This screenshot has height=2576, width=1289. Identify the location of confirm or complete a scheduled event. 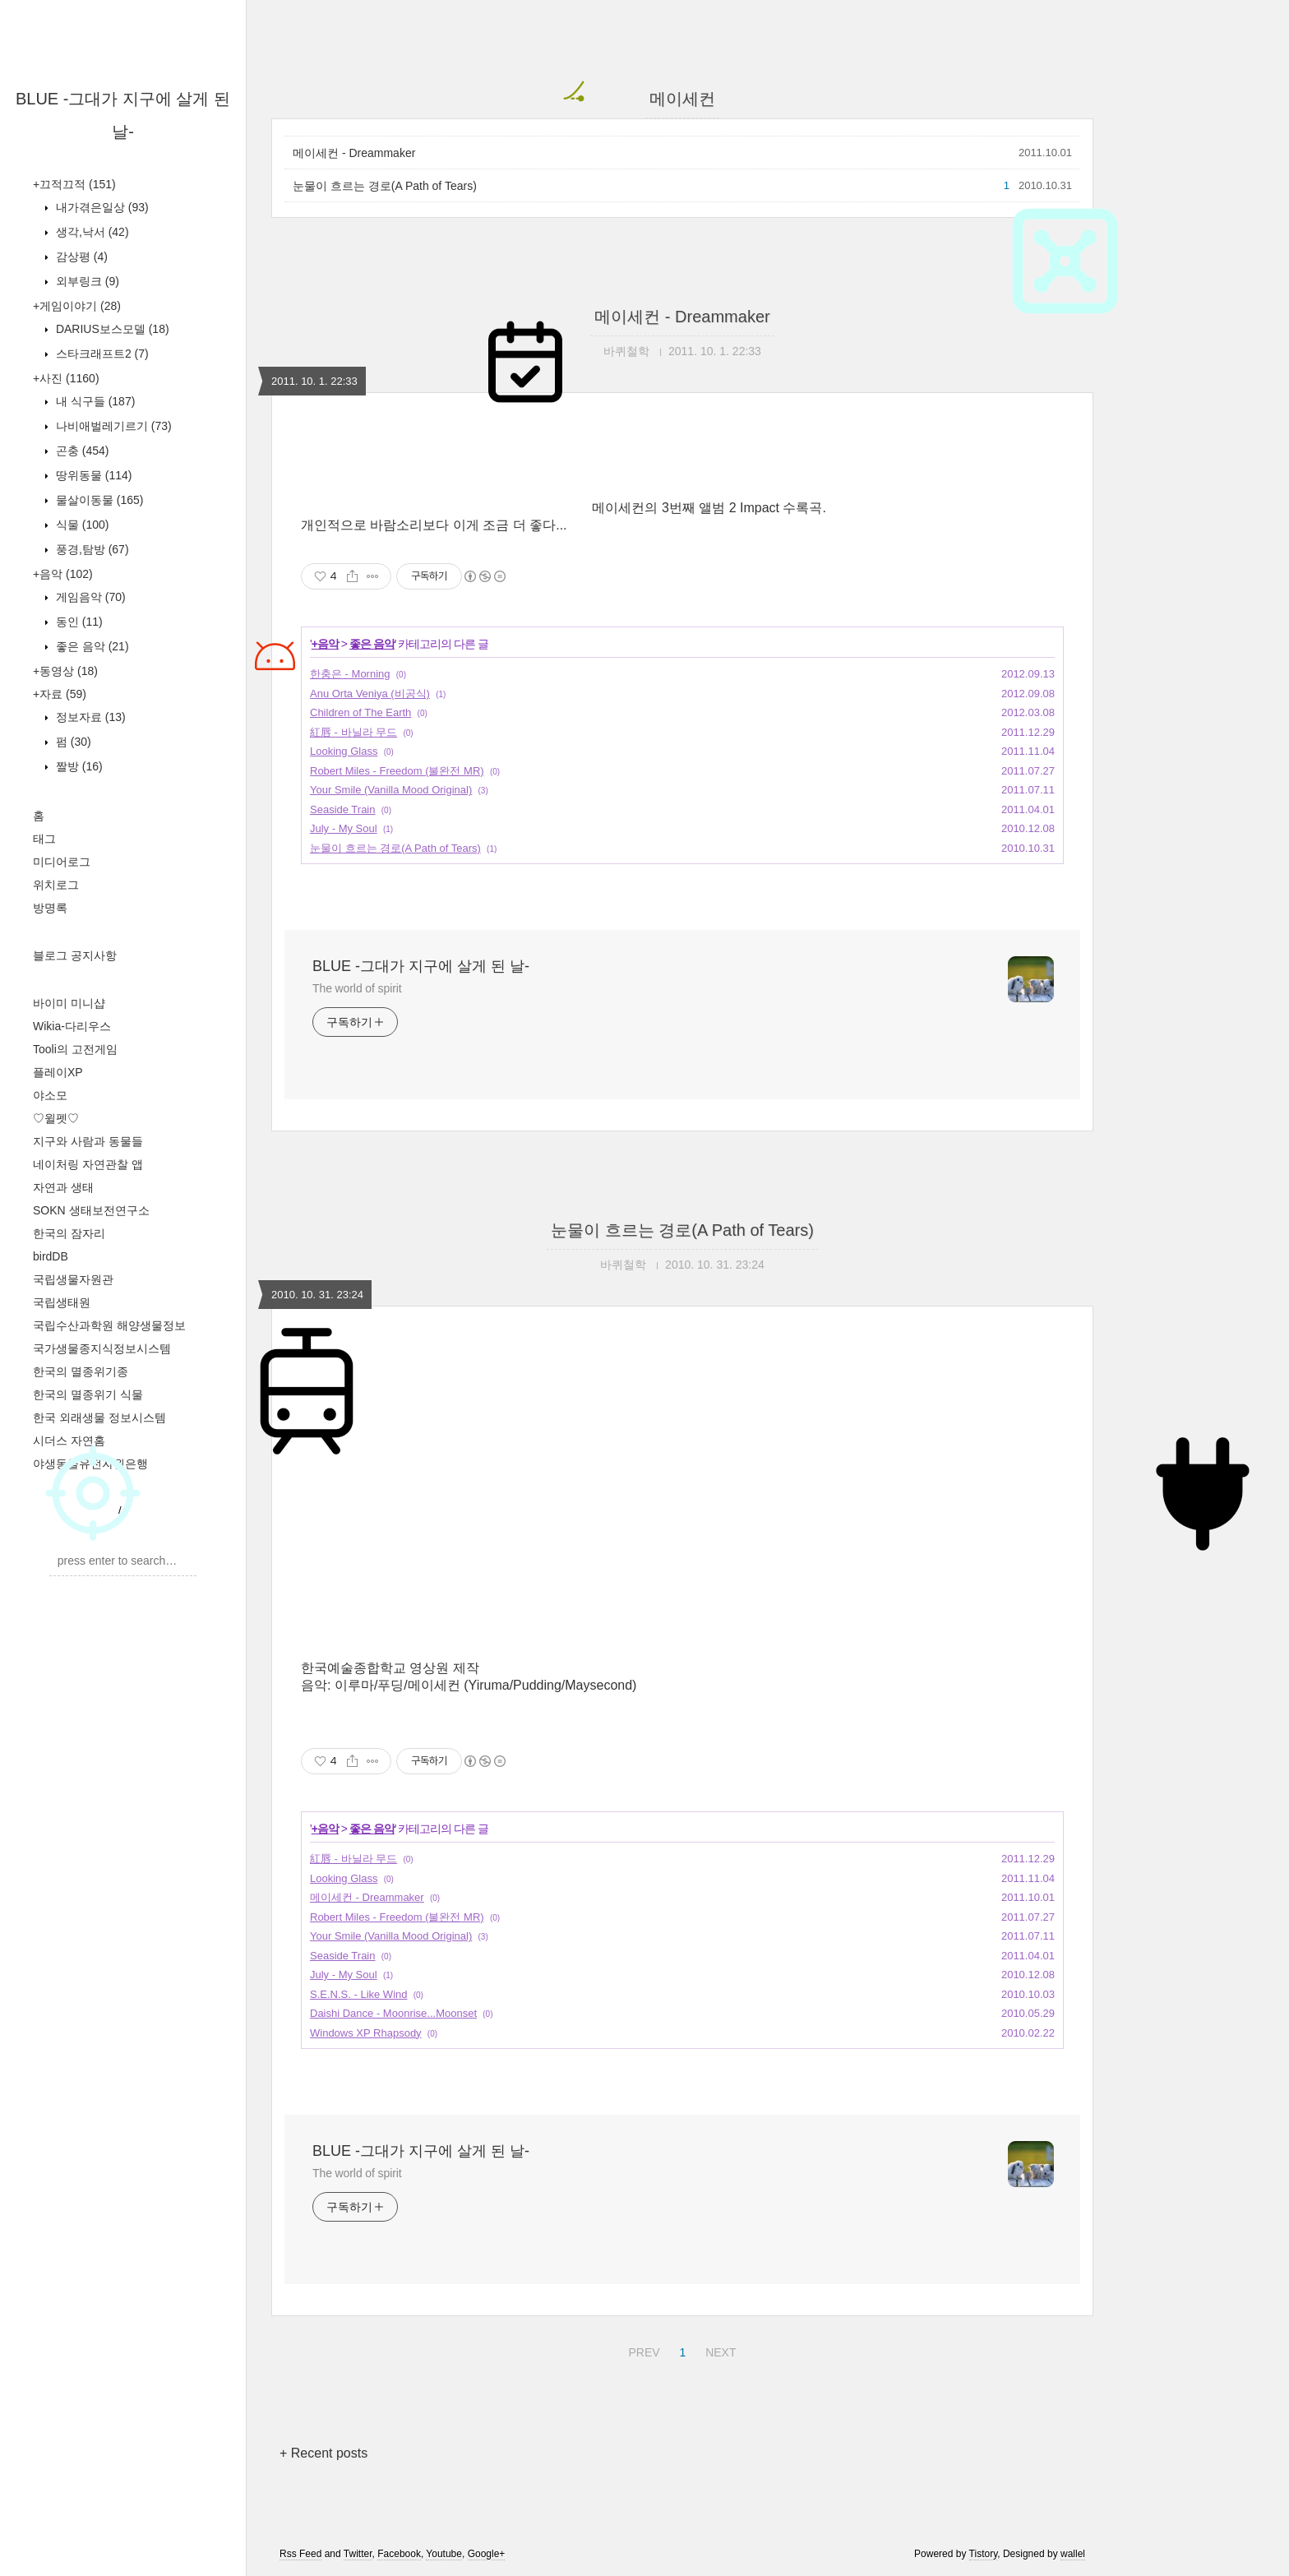
(525, 362).